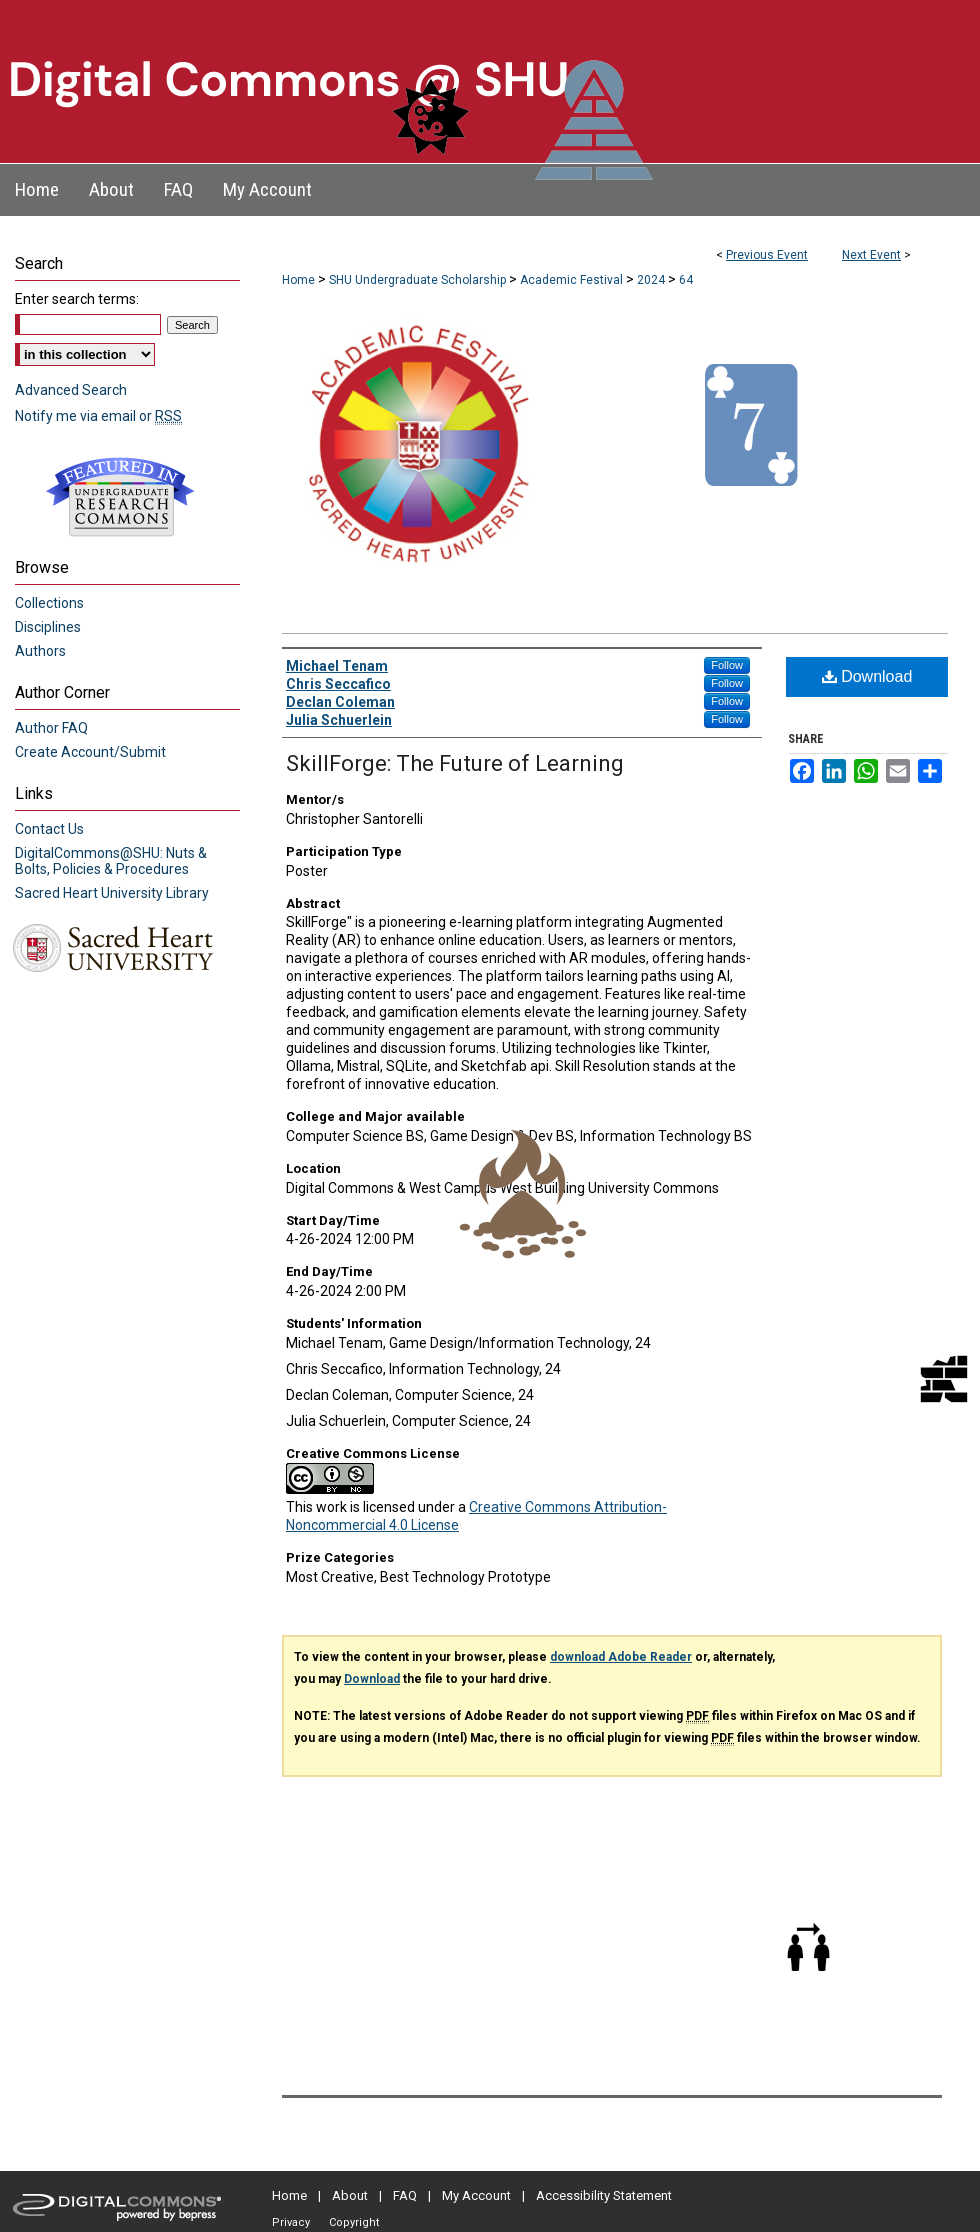  What do you see at coordinates (594, 120) in the screenshot?
I see `view historical landmarks or monuments` at bounding box center [594, 120].